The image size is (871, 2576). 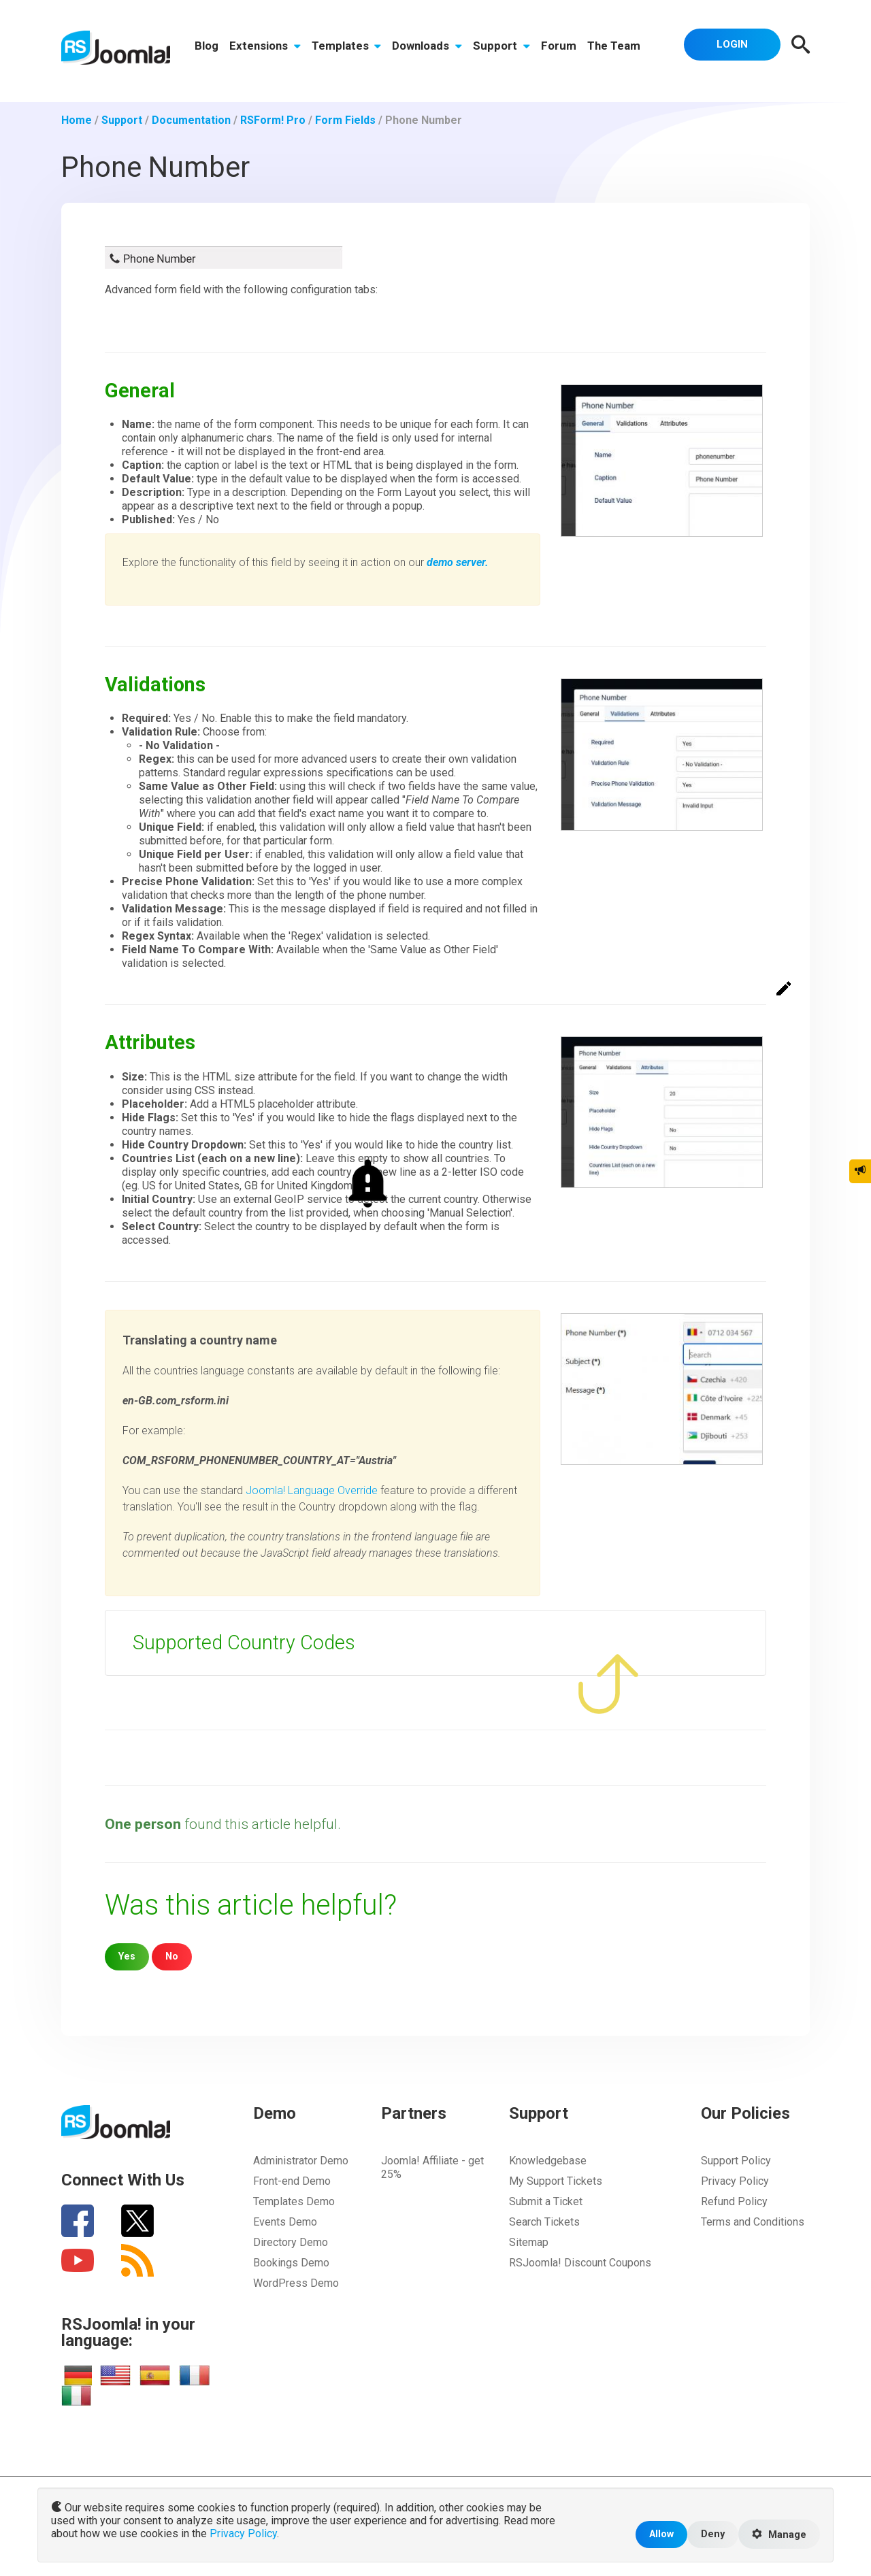 I want to click on important notification requiring attention, so click(x=367, y=1183).